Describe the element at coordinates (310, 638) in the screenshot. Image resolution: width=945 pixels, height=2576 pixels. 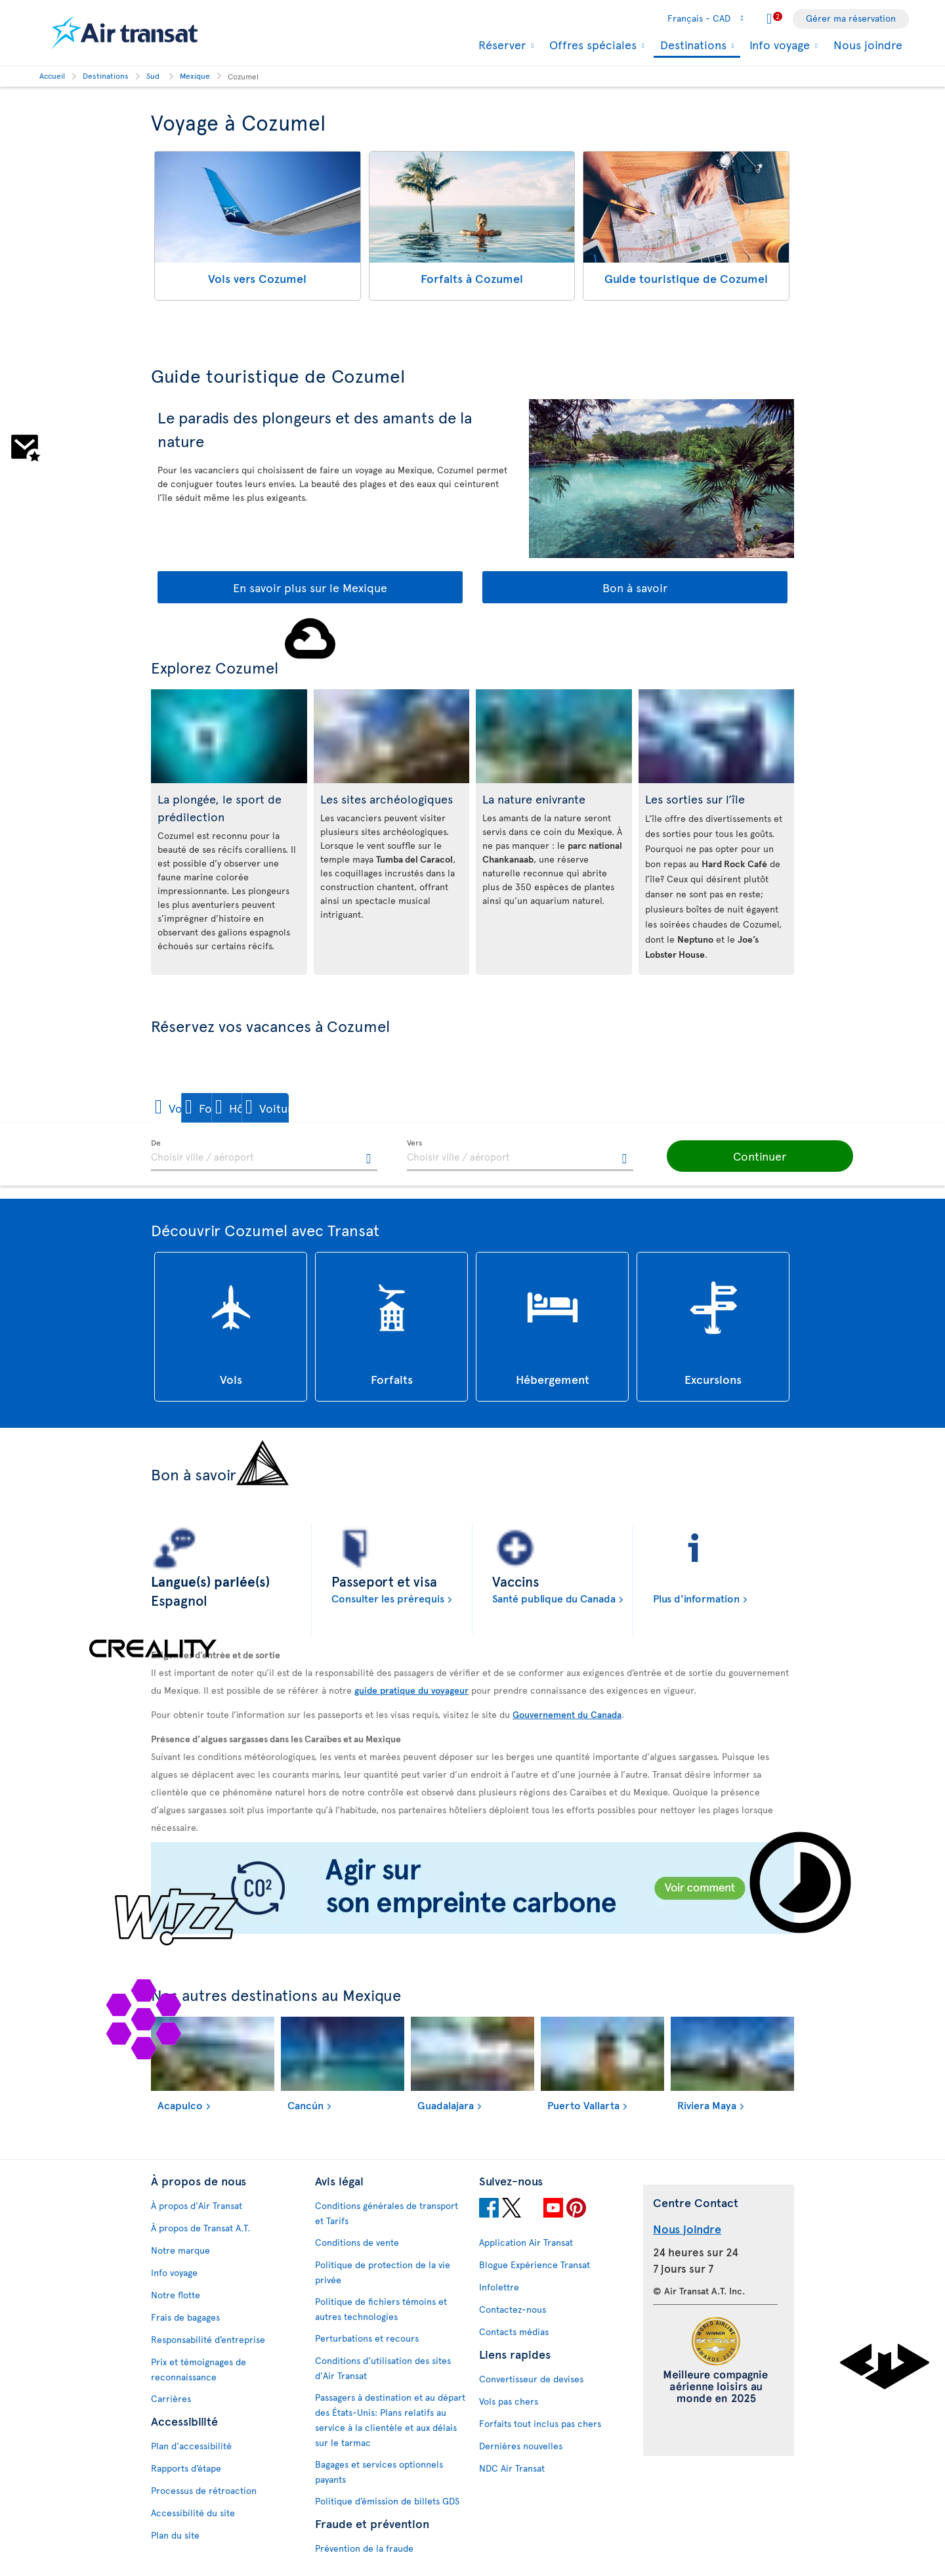
I see `access Google Cloud services` at that location.